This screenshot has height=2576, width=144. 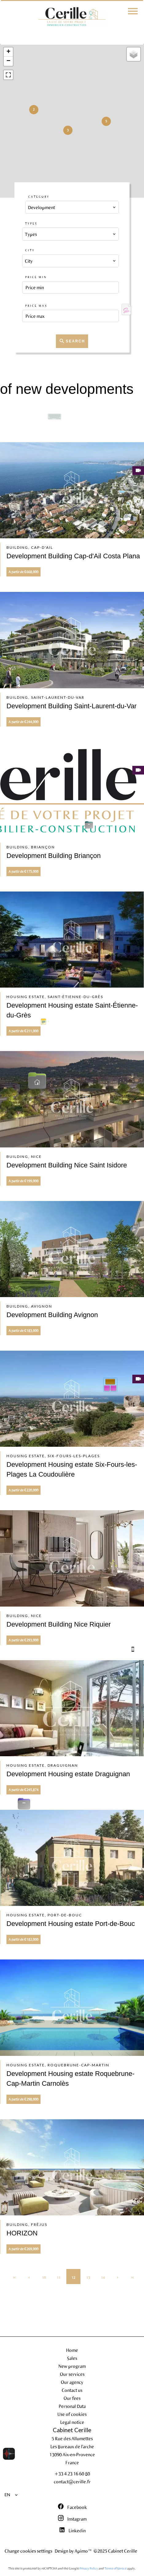 I want to click on access your home folder, so click(x=37, y=1081).